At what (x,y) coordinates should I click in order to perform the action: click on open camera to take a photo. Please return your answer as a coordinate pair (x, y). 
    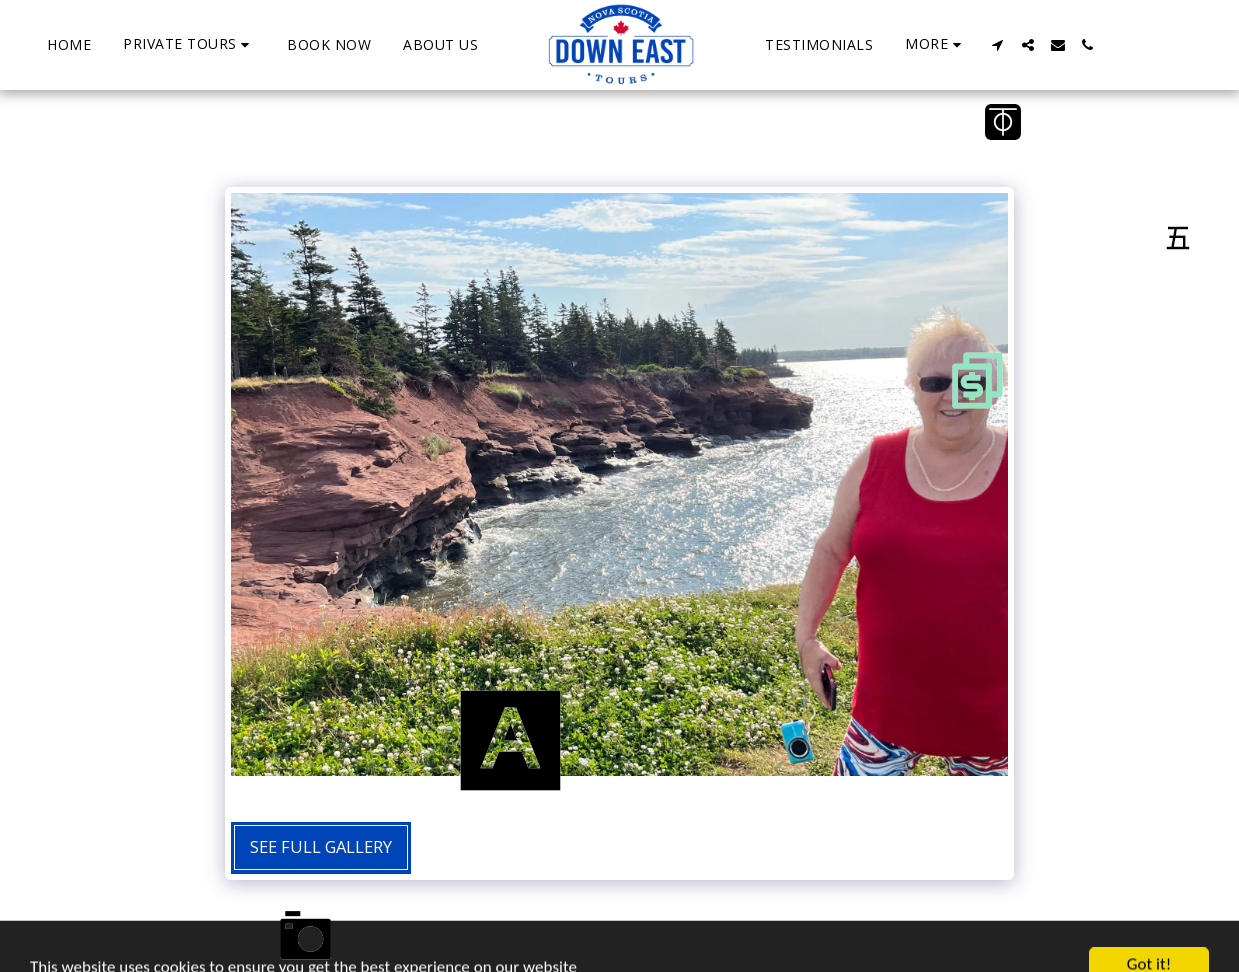
    Looking at the image, I should click on (305, 936).